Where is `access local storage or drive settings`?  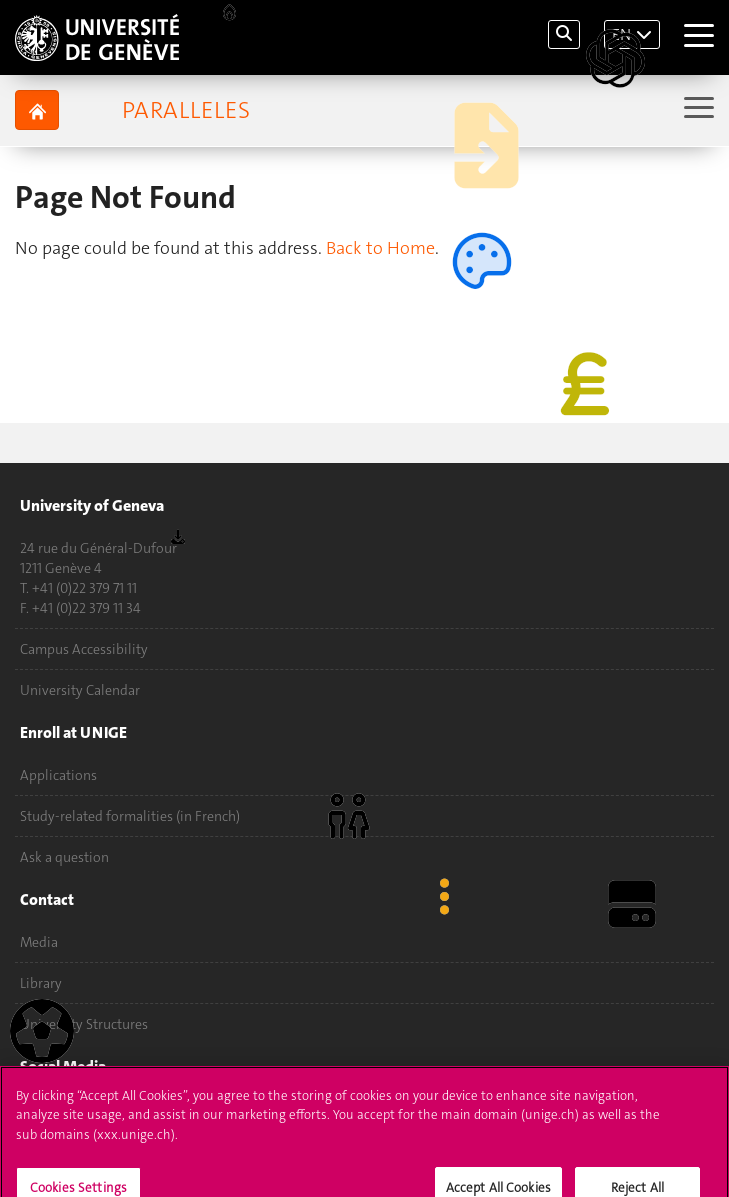 access local storage or drive settings is located at coordinates (632, 904).